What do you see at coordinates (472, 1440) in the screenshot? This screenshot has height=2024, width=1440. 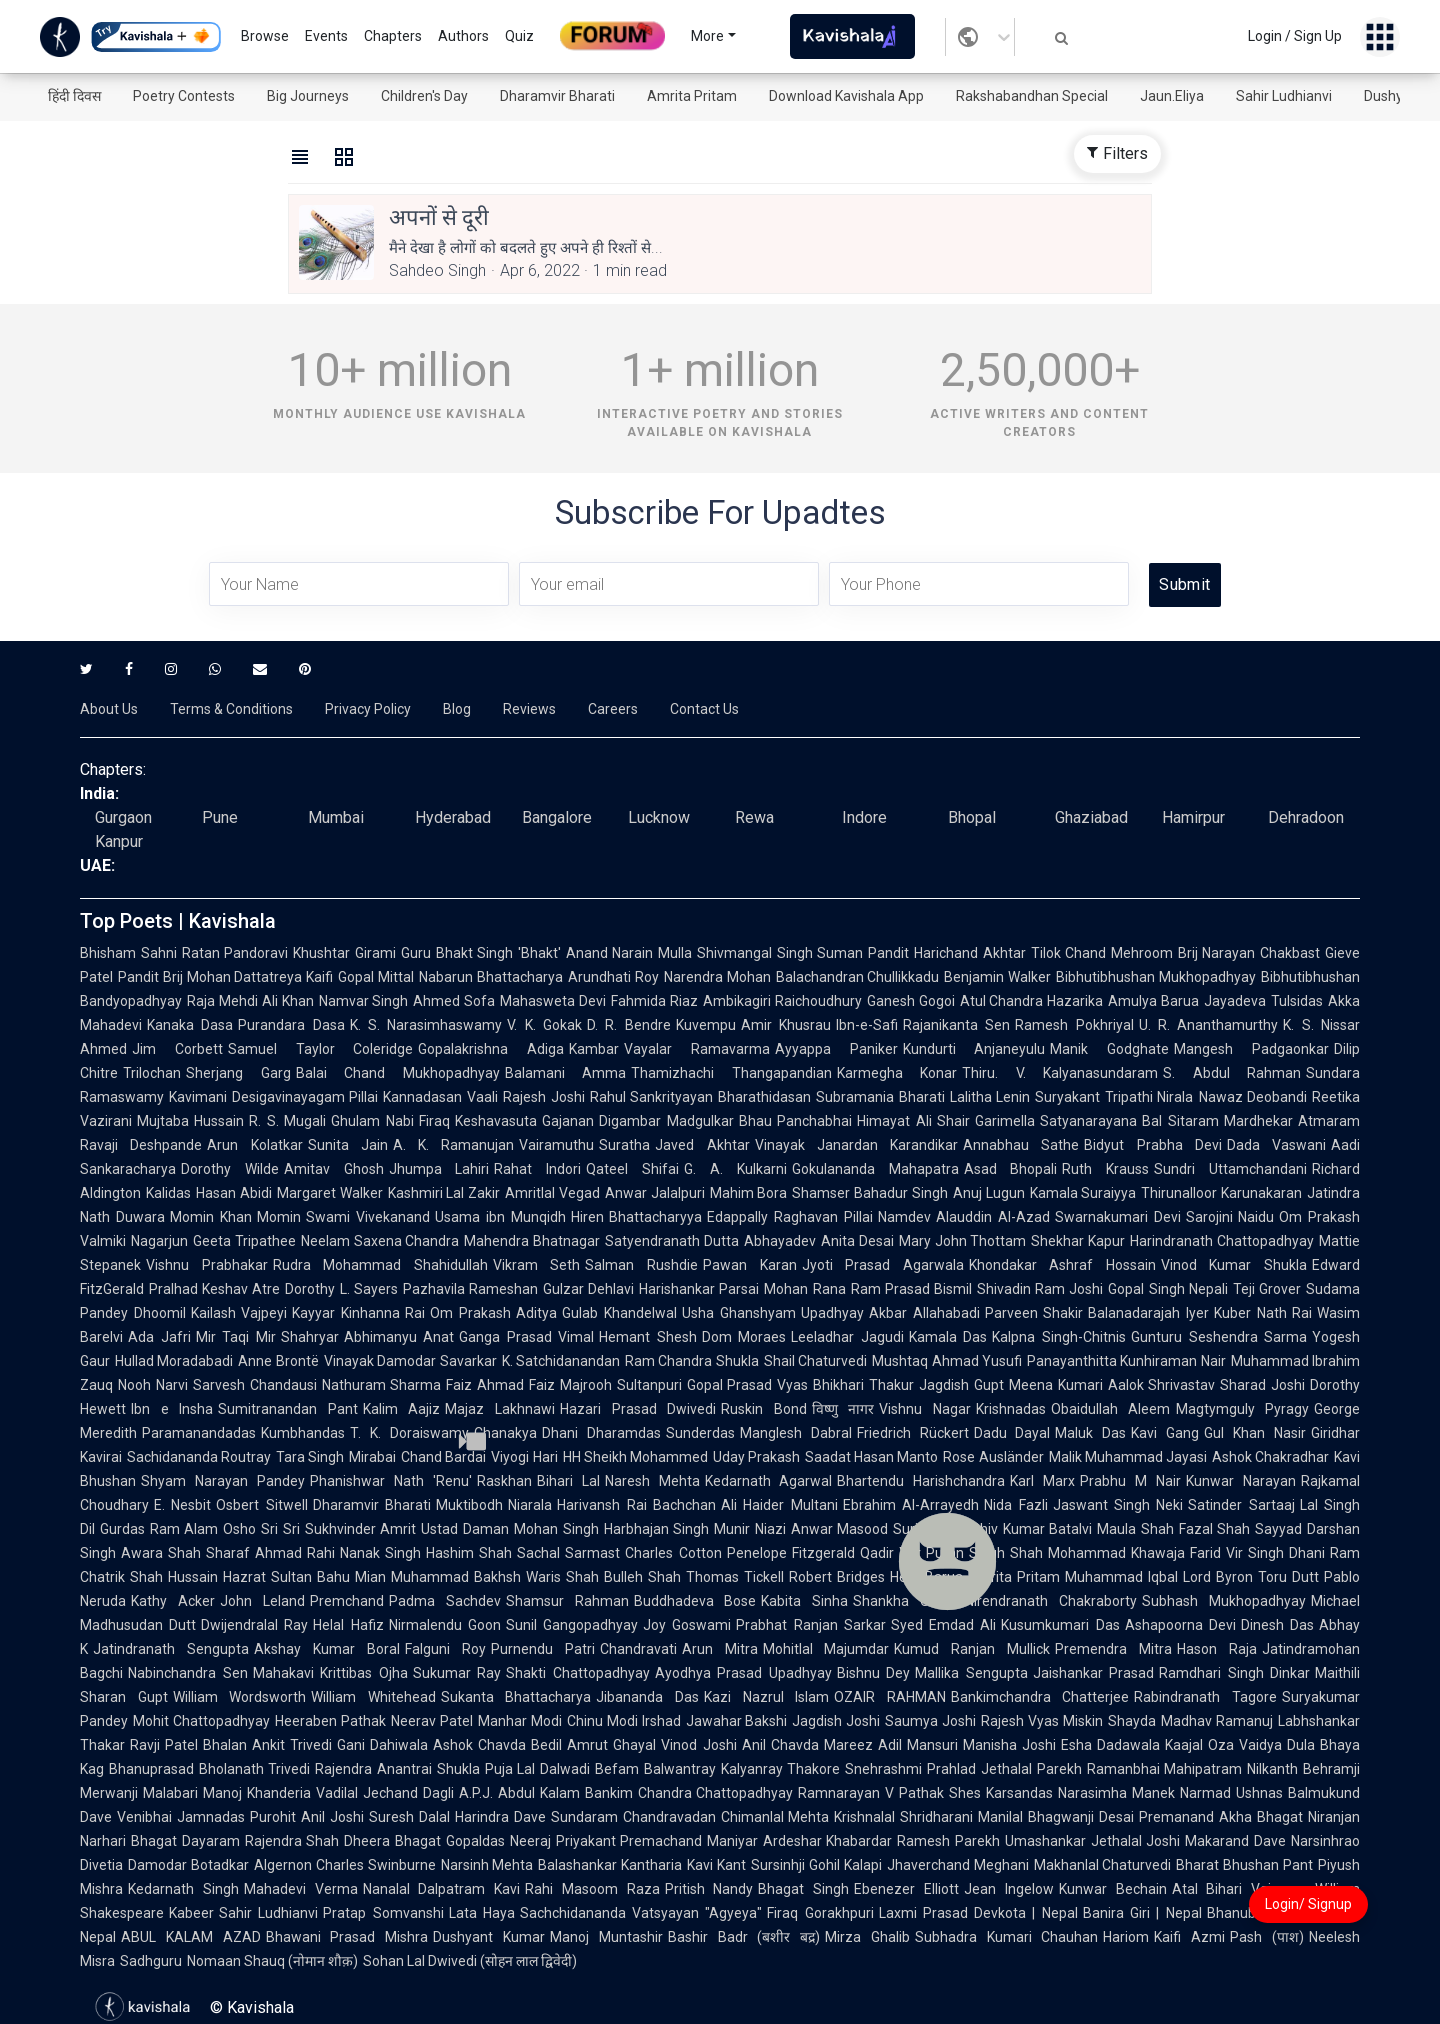 I see `access webcam or video camera settings` at bounding box center [472, 1440].